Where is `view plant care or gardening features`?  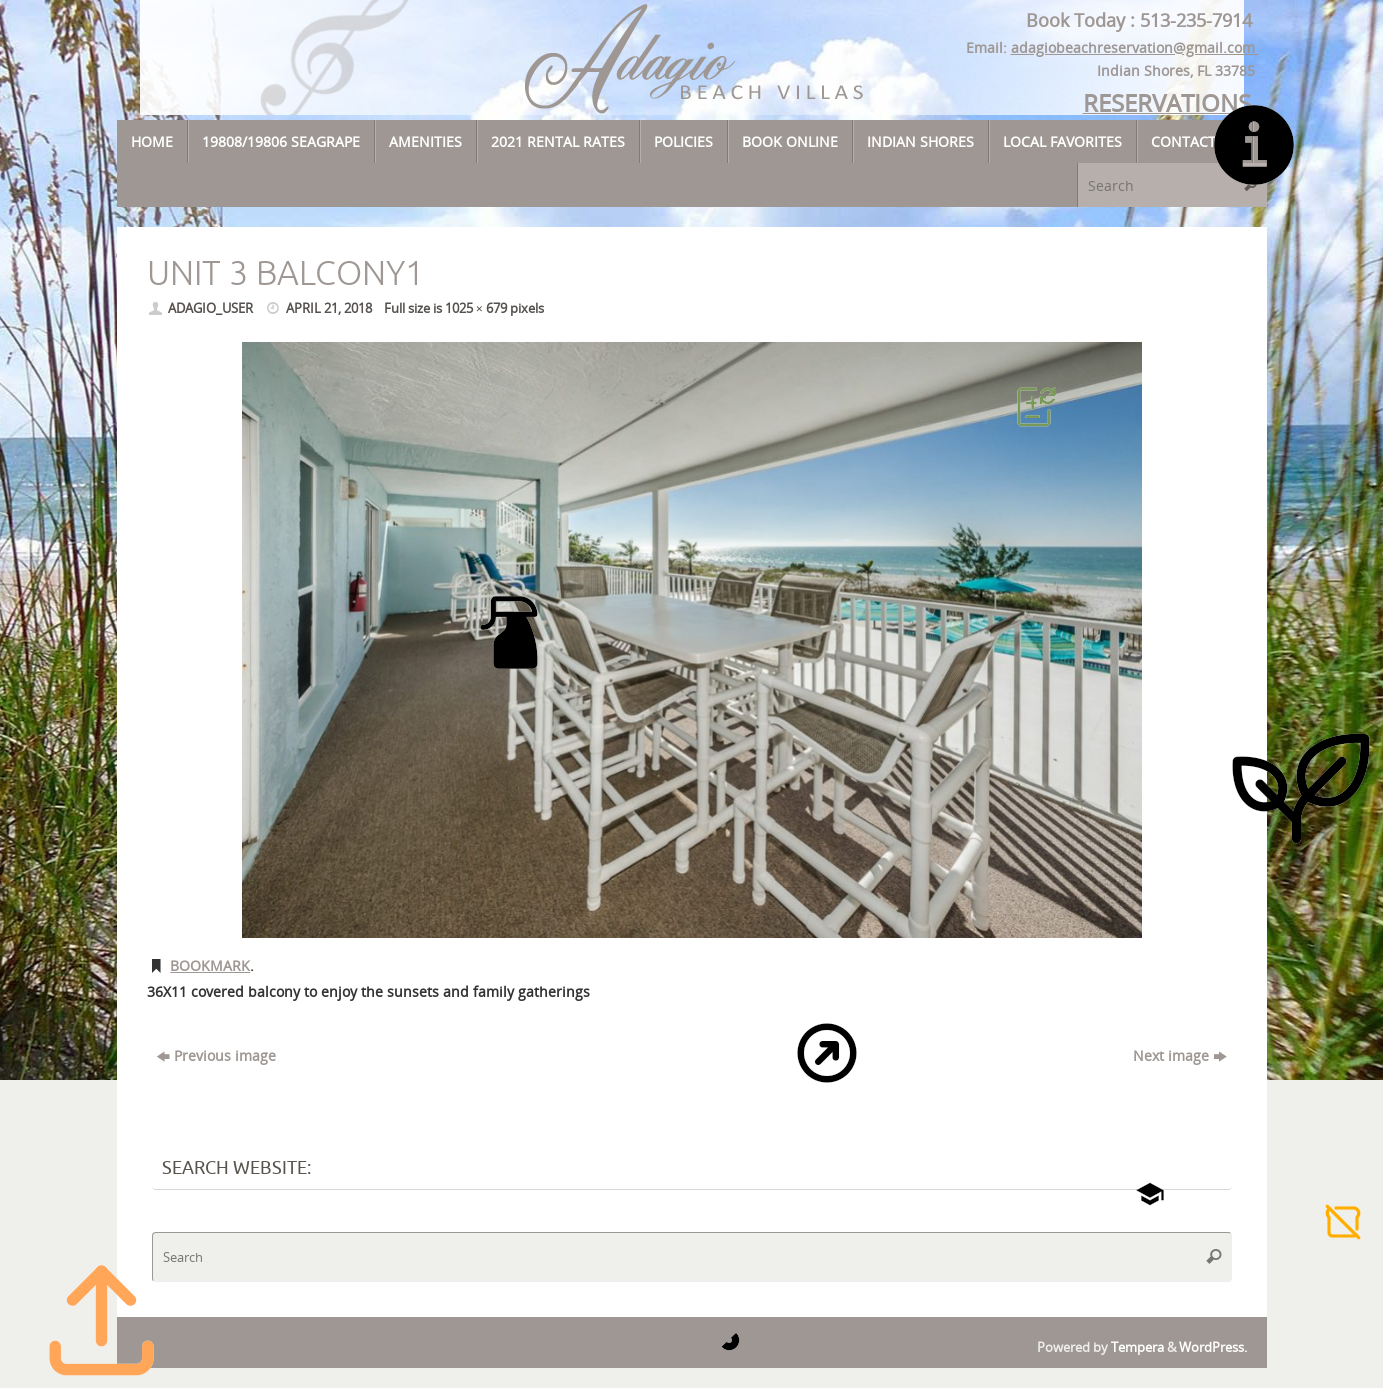 view plant care or gardening features is located at coordinates (1301, 784).